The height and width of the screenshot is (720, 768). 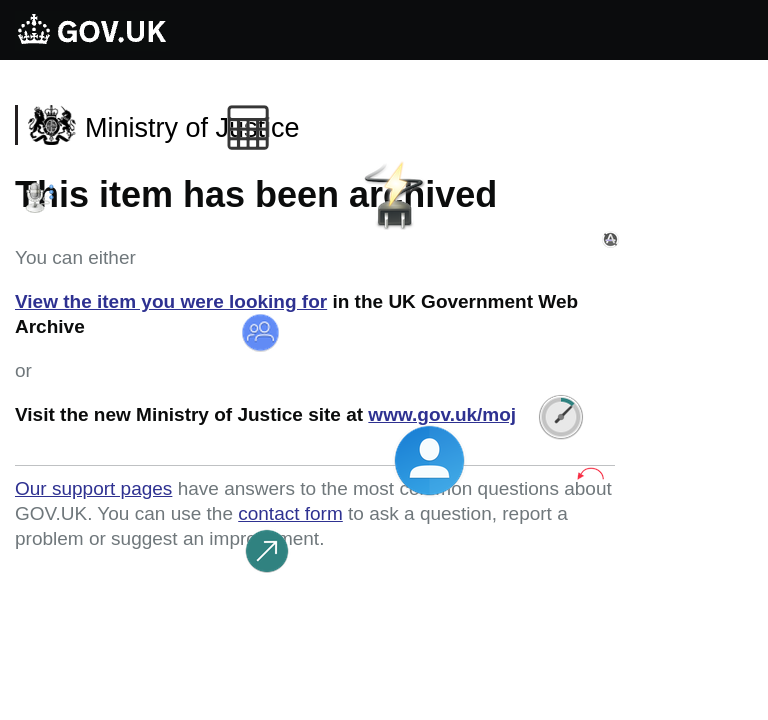 What do you see at coordinates (40, 198) in the screenshot?
I see `microphone input level is high` at bounding box center [40, 198].